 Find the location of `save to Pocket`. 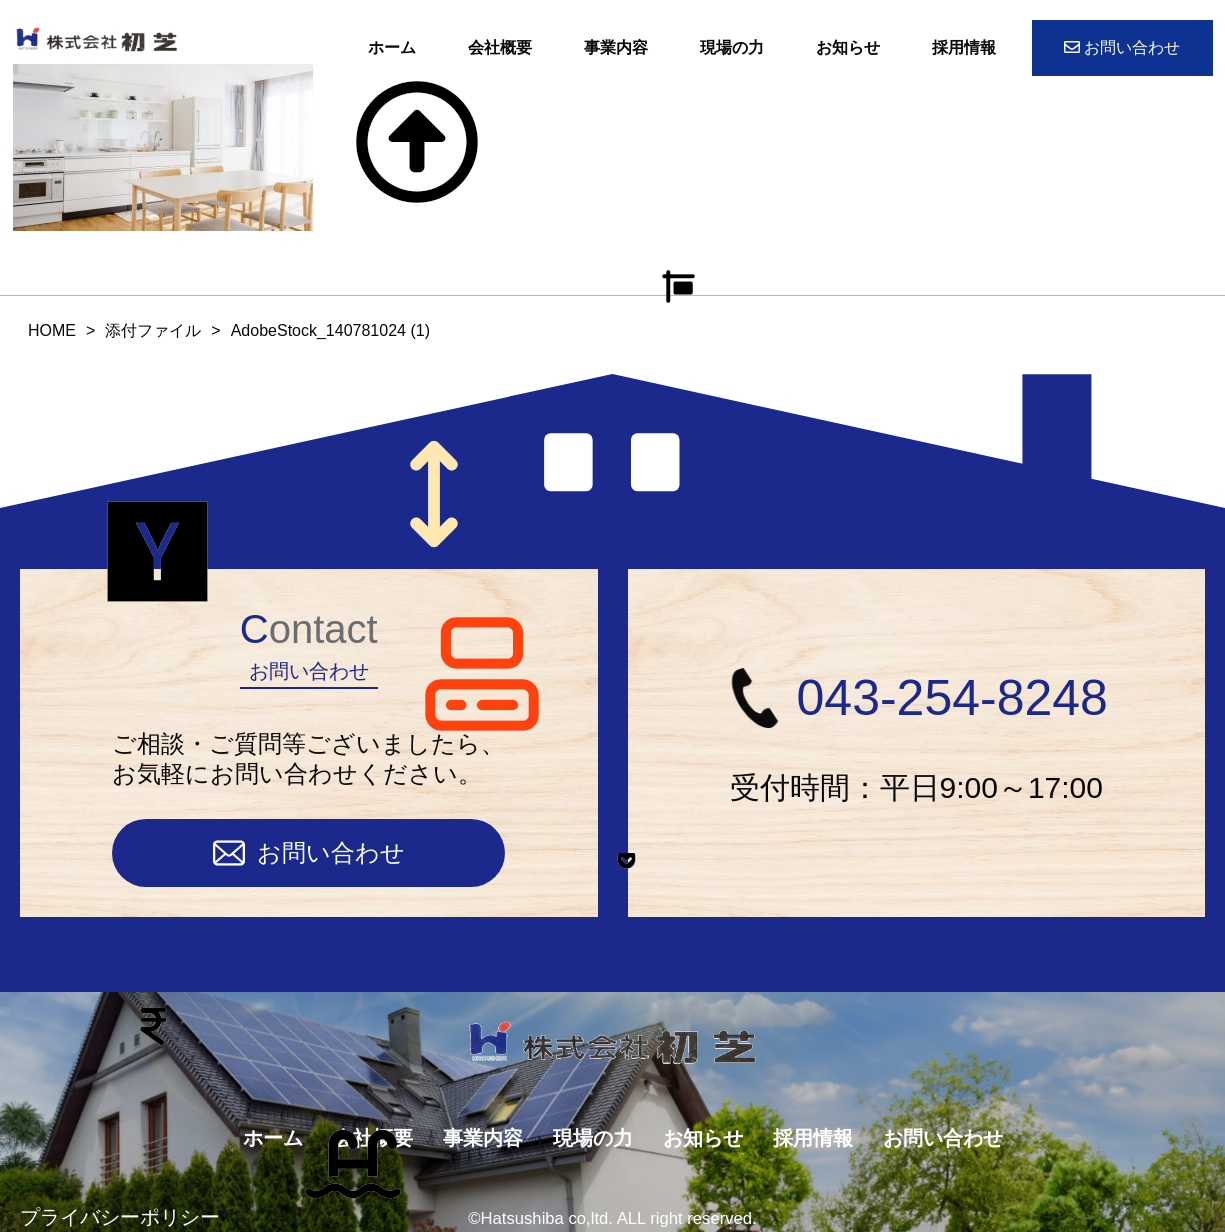

save to Pocket is located at coordinates (626, 860).